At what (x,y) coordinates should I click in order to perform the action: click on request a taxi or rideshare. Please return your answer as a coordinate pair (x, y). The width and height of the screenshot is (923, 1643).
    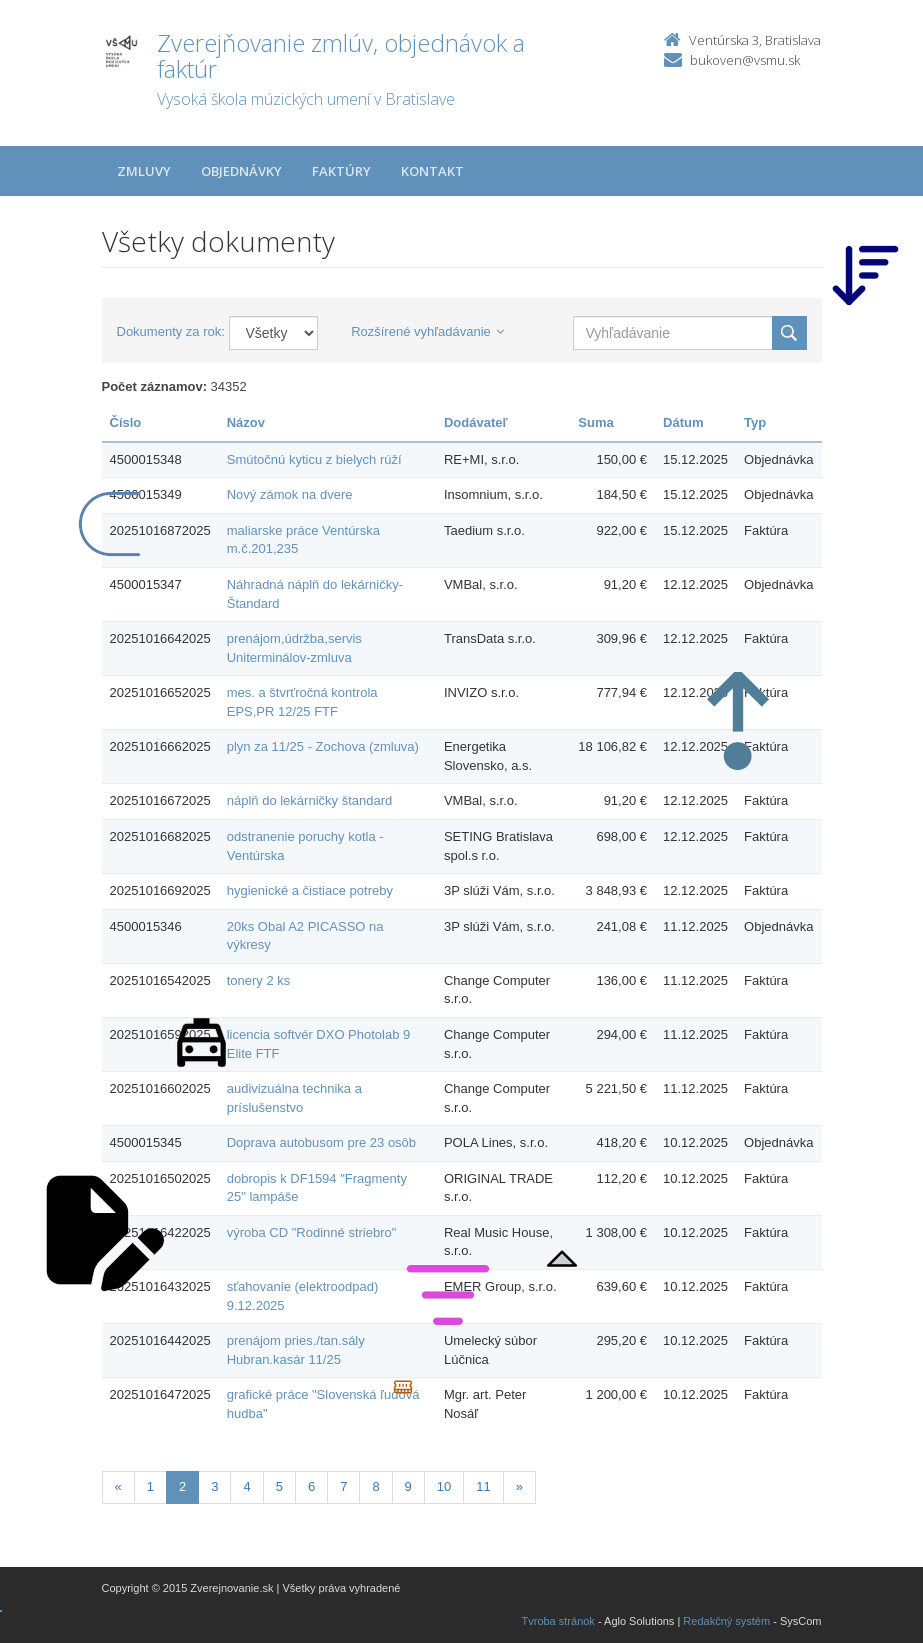
    Looking at the image, I should click on (201, 1042).